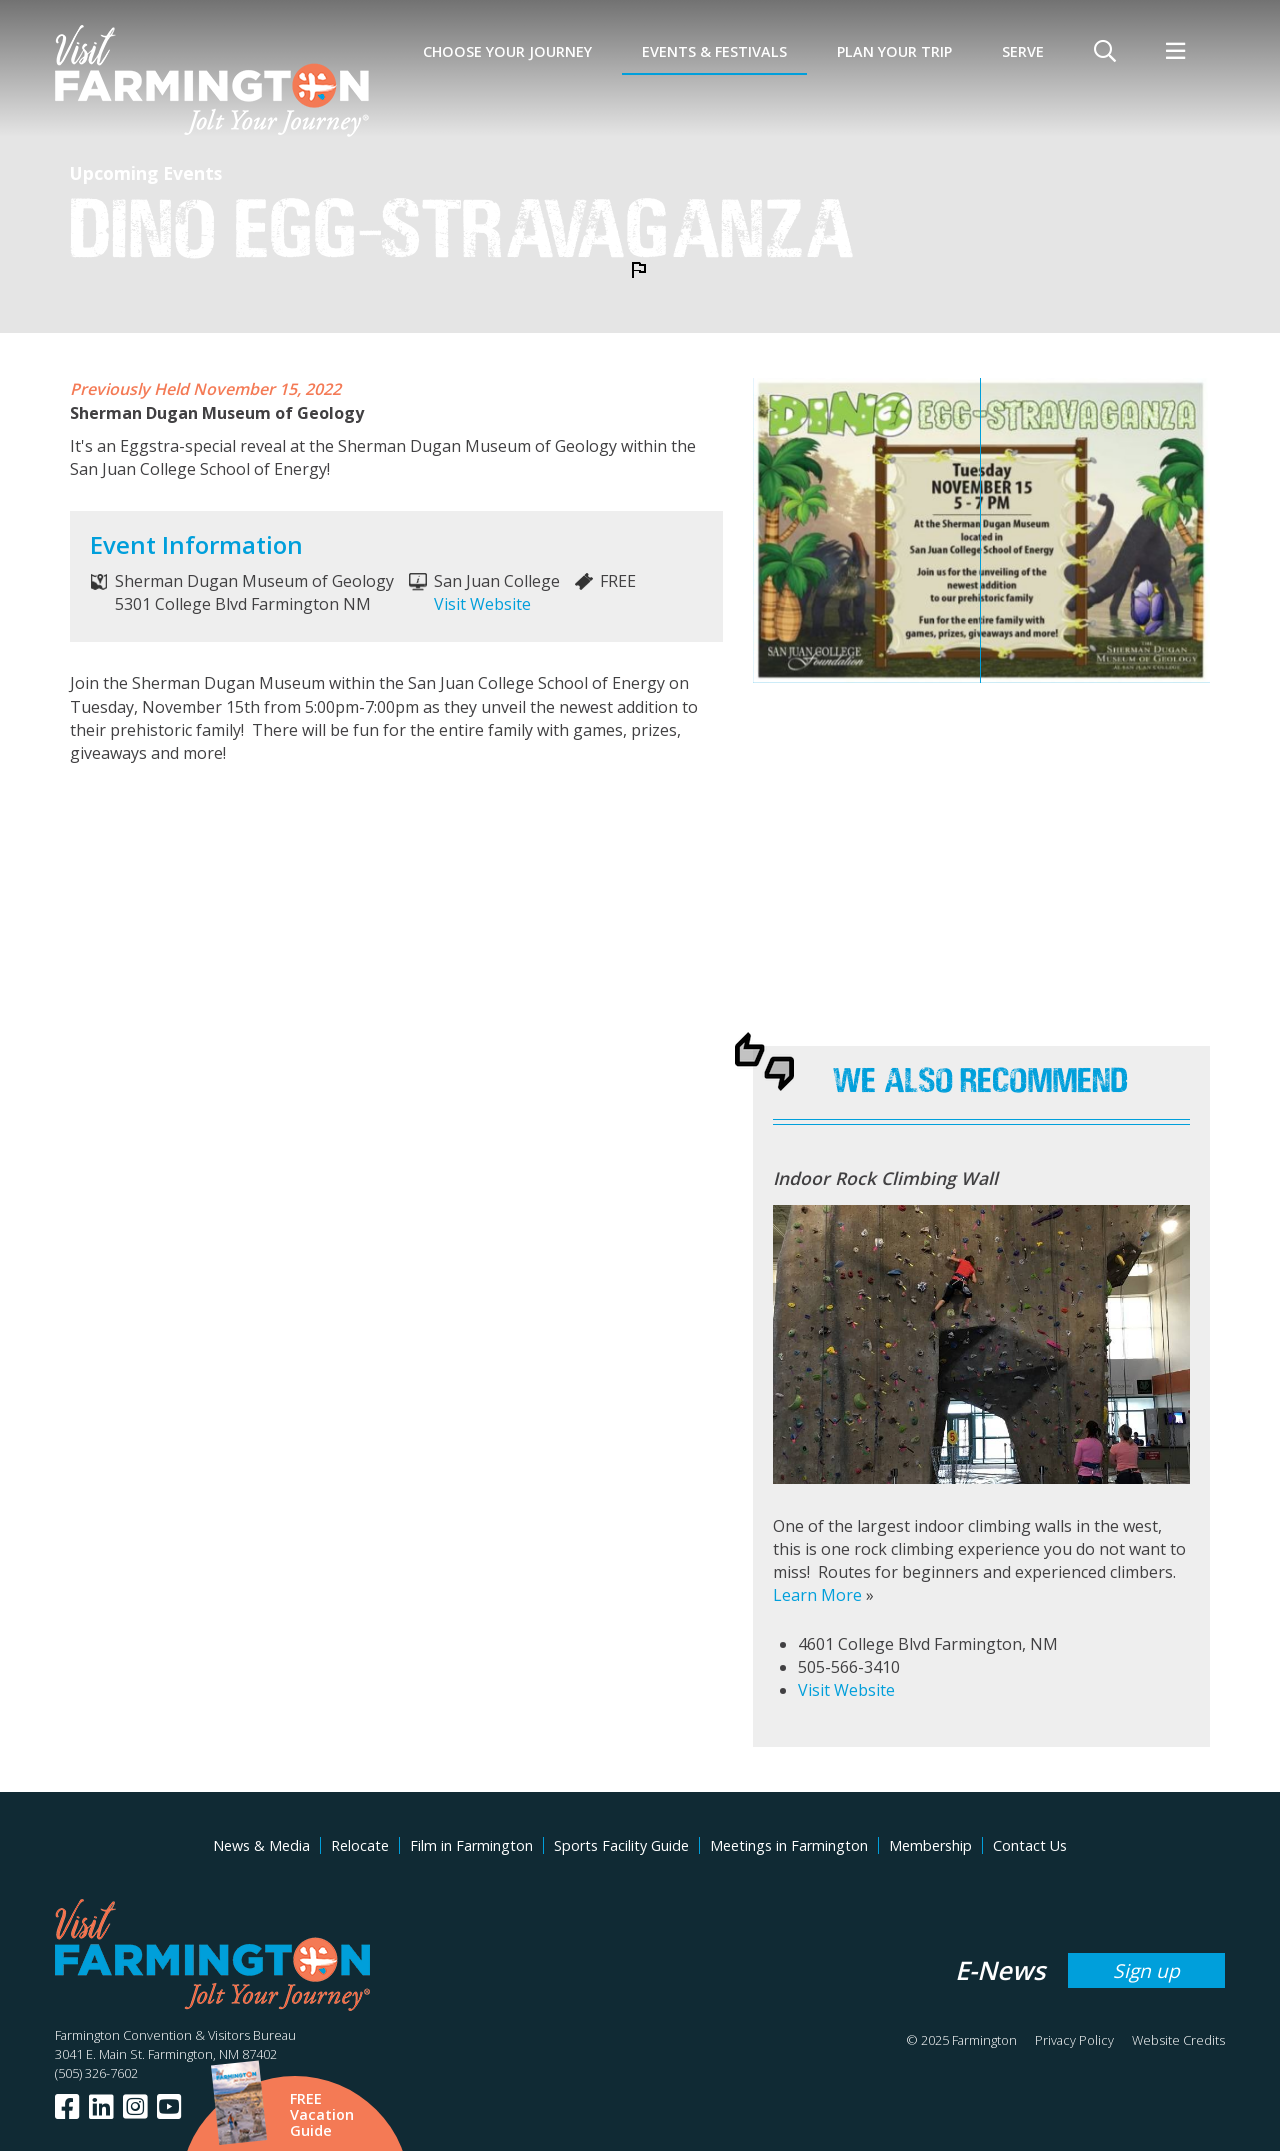 The image size is (1280, 2151). Describe the element at coordinates (638, 269) in the screenshot. I see `flag or bookmark an item for later` at that location.